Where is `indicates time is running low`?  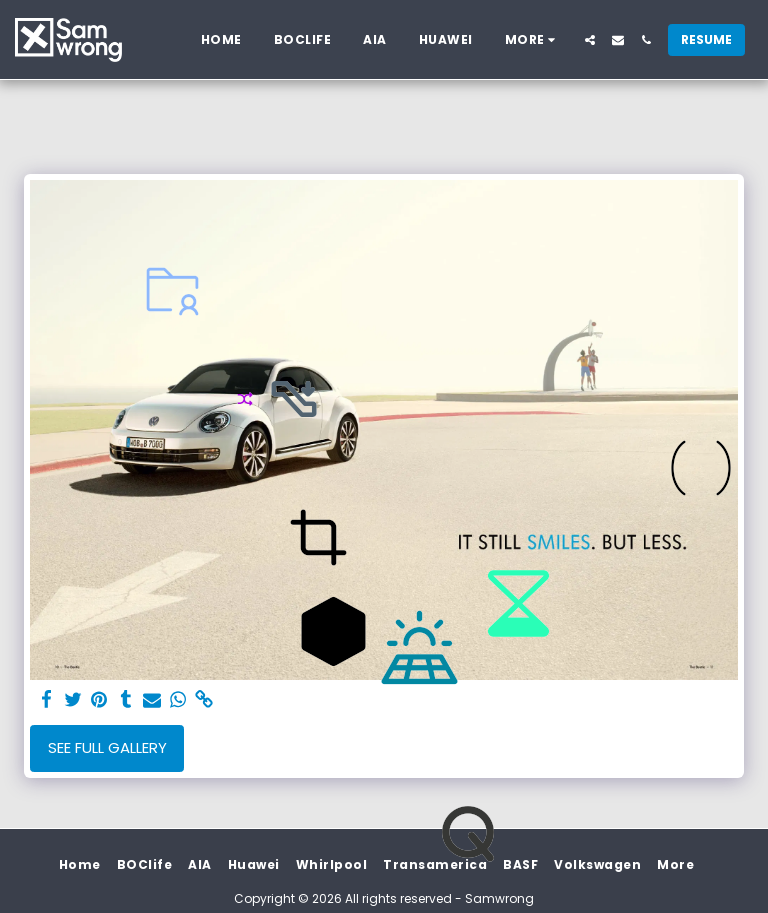
indicates time is running low is located at coordinates (518, 603).